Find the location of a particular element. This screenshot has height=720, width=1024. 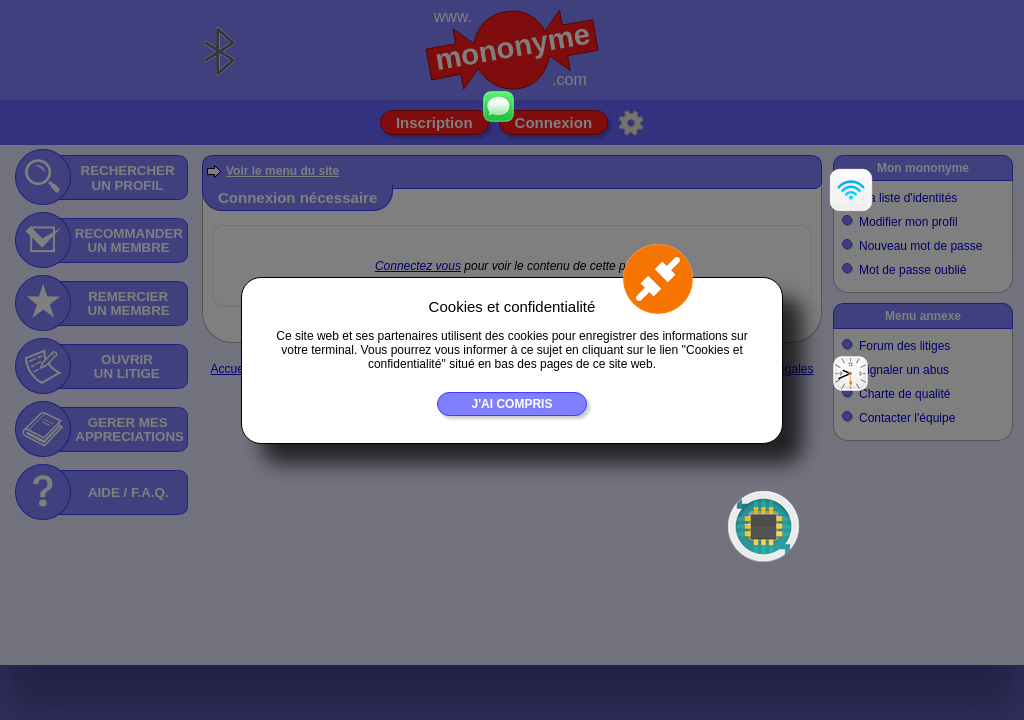

open date and time settings is located at coordinates (850, 373).